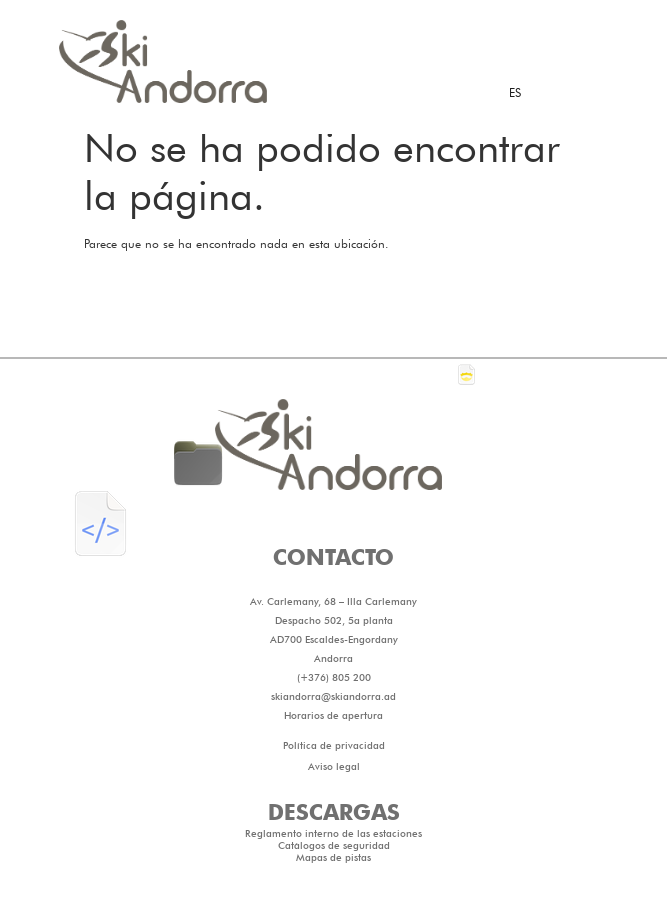  What do you see at coordinates (198, 463) in the screenshot?
I see `open folder to view files` at bounding box center [198, 463].